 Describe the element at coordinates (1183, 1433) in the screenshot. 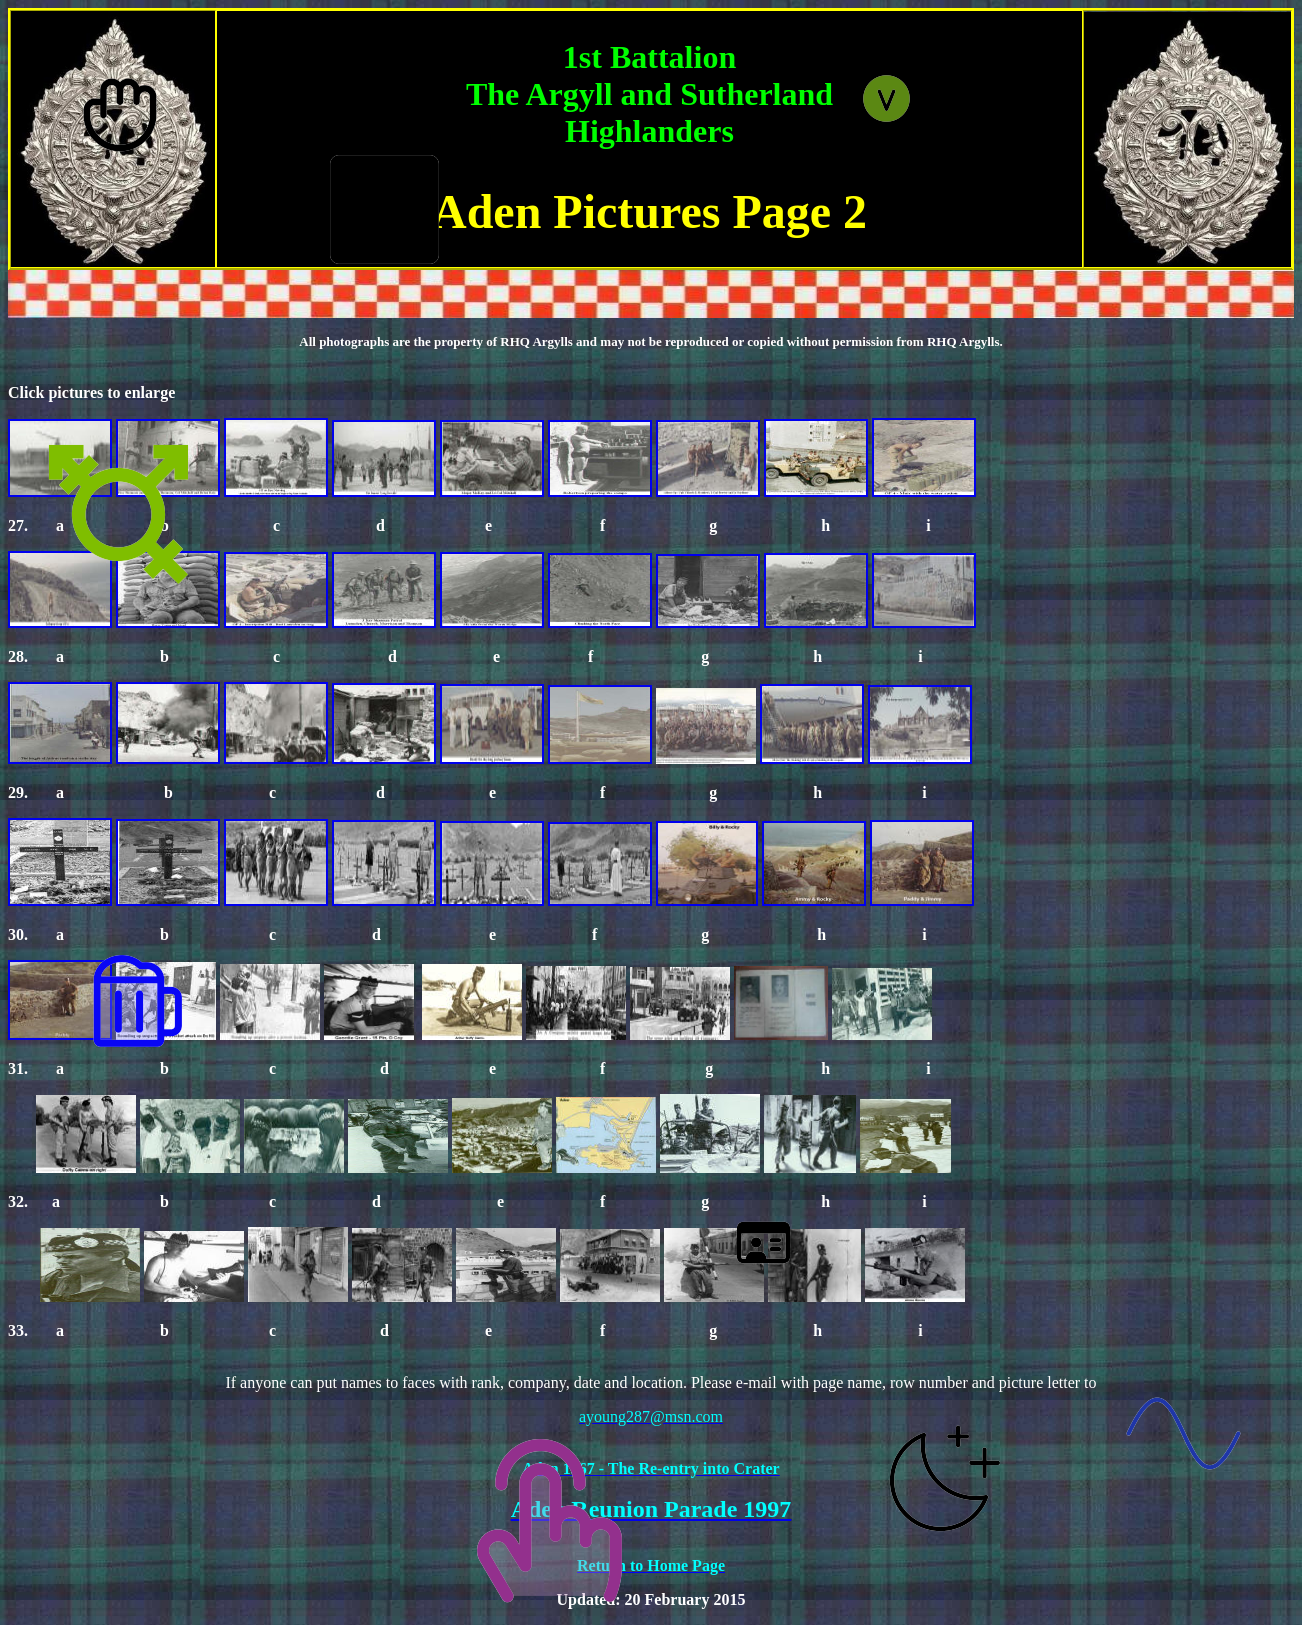

I see `adjust audio or sound wave settings` at that location.